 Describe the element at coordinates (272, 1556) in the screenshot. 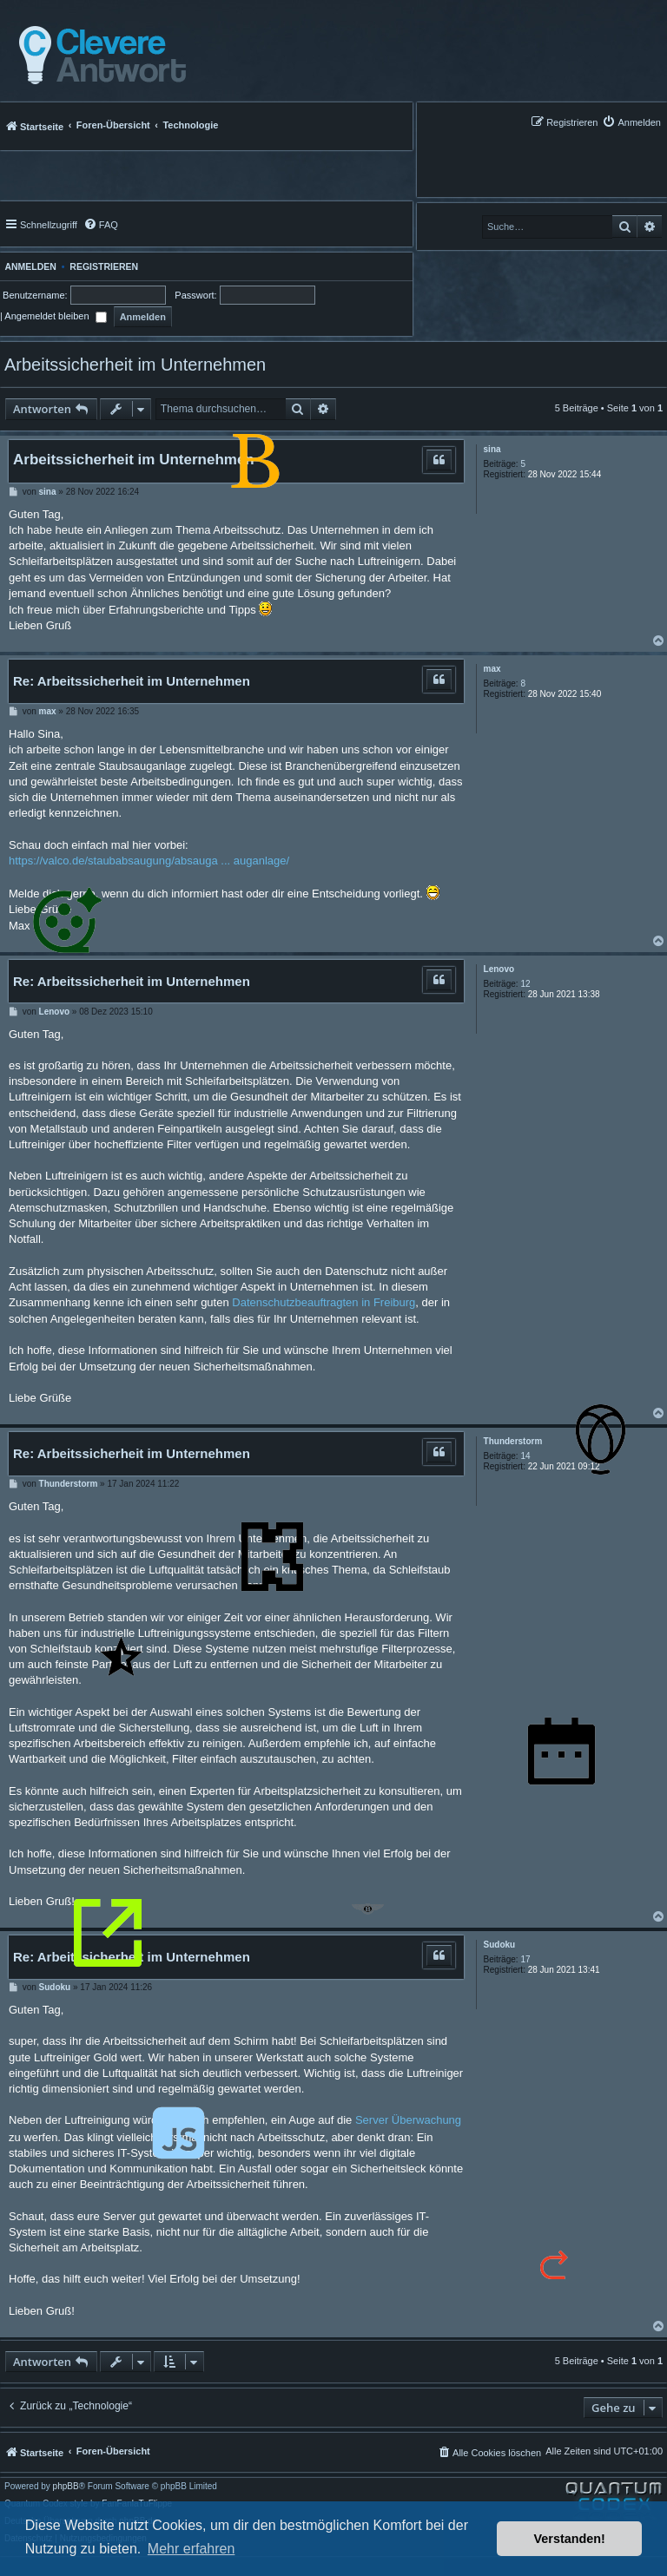

I see `open kick streaming platform` at that location.